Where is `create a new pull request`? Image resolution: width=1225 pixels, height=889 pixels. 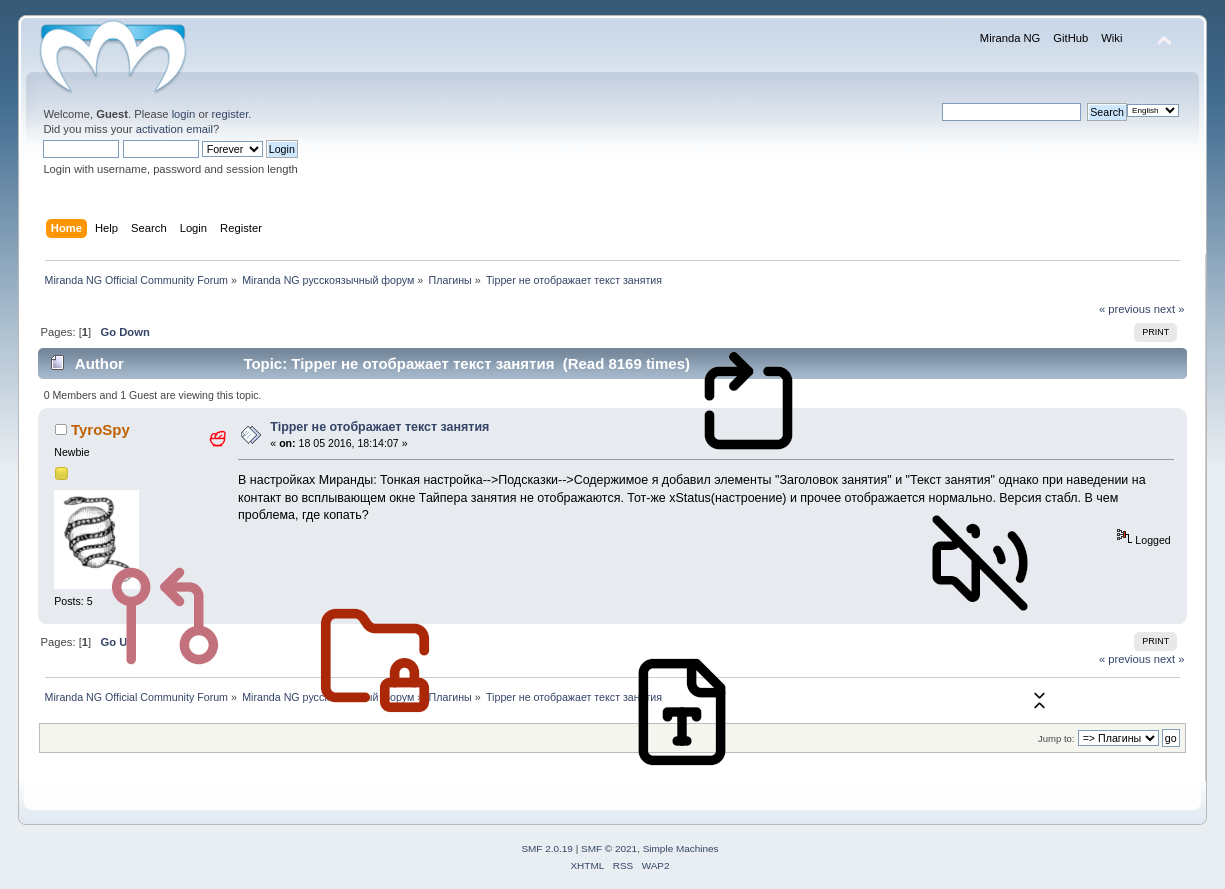
create a new pull request is located at coordinates (165, 616).